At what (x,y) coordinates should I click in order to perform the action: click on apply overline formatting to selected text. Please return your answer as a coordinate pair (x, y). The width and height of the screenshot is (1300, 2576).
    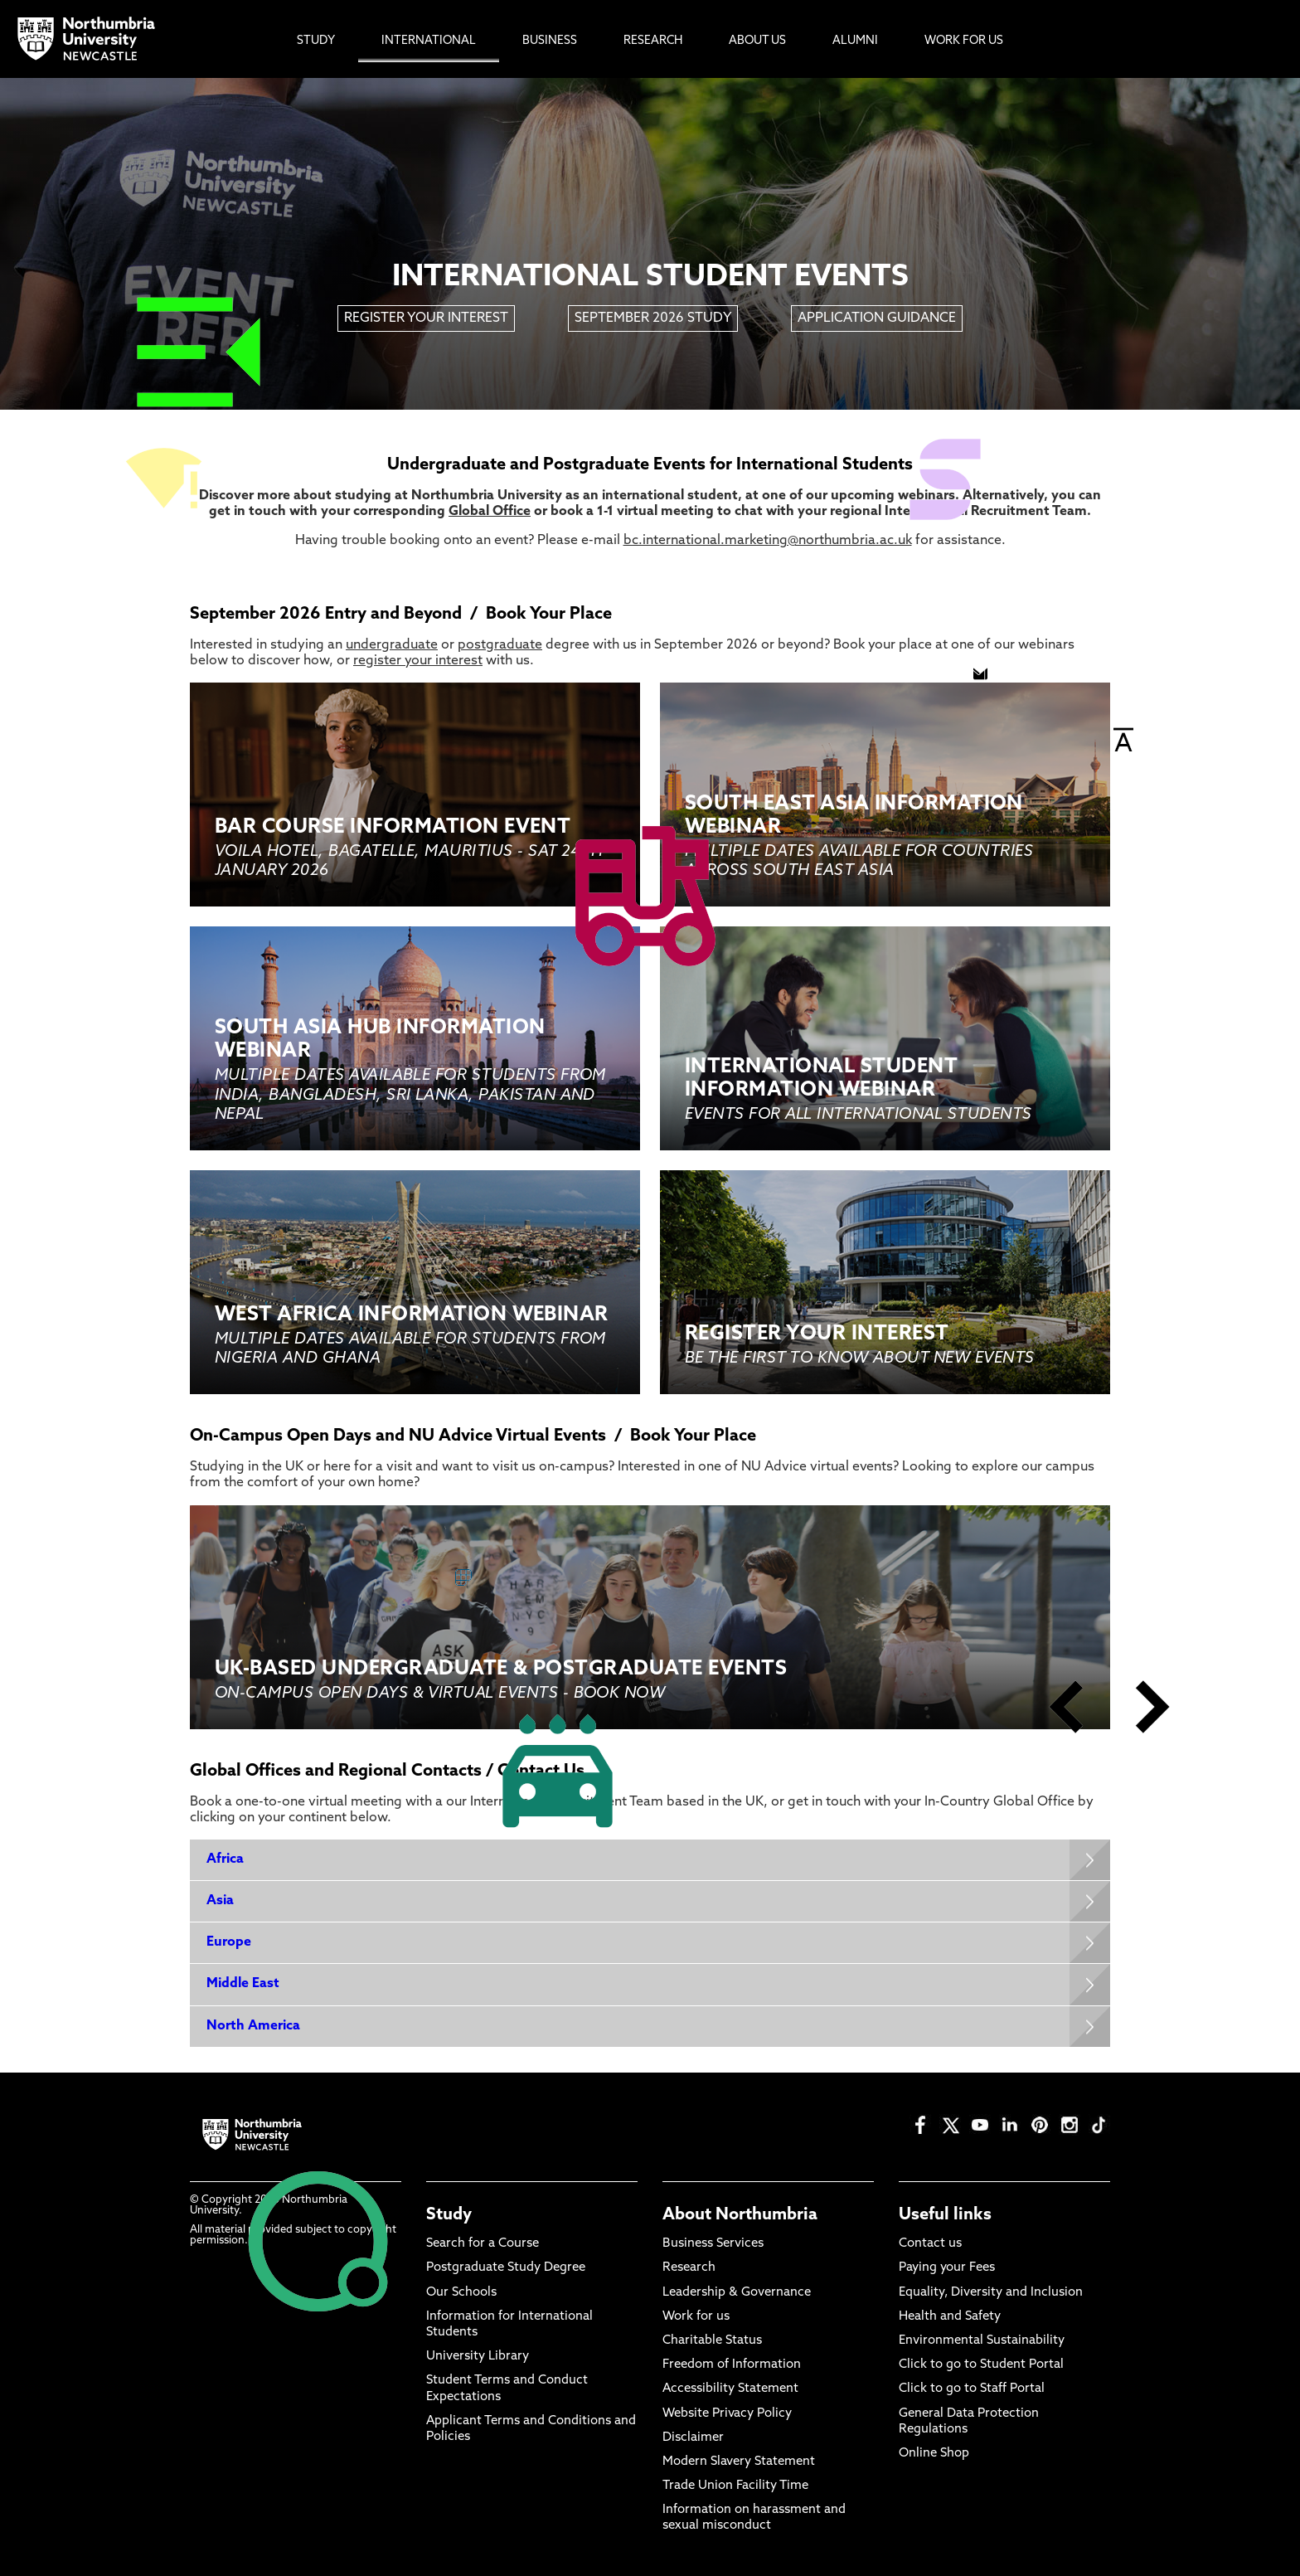
    Looking at the image, I should click on (1123, 739).